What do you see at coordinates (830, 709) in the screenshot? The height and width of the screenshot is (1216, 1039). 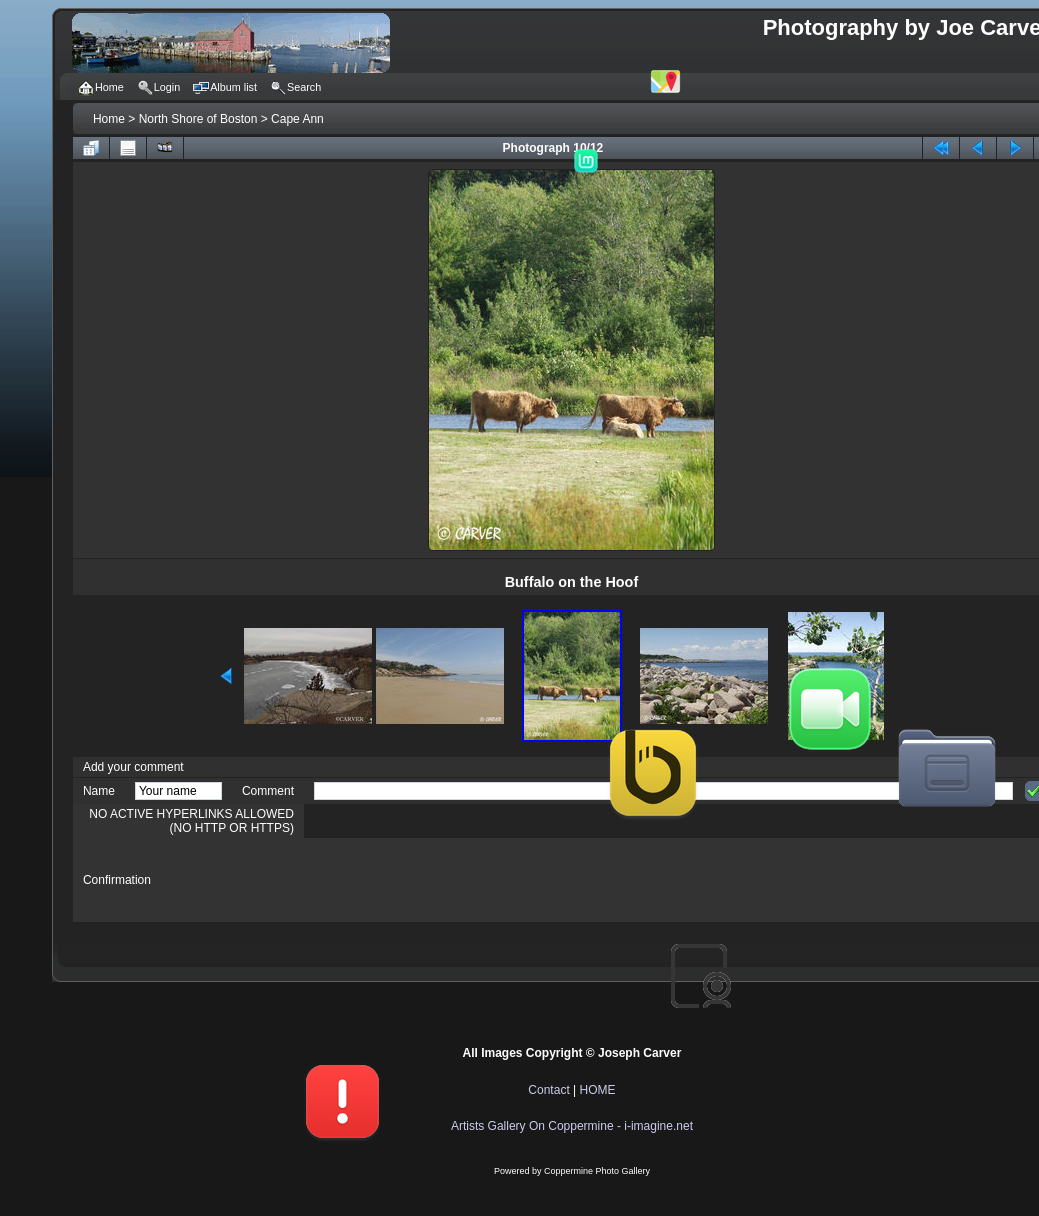 I see `open video player application` at bounding box center [830, 709].